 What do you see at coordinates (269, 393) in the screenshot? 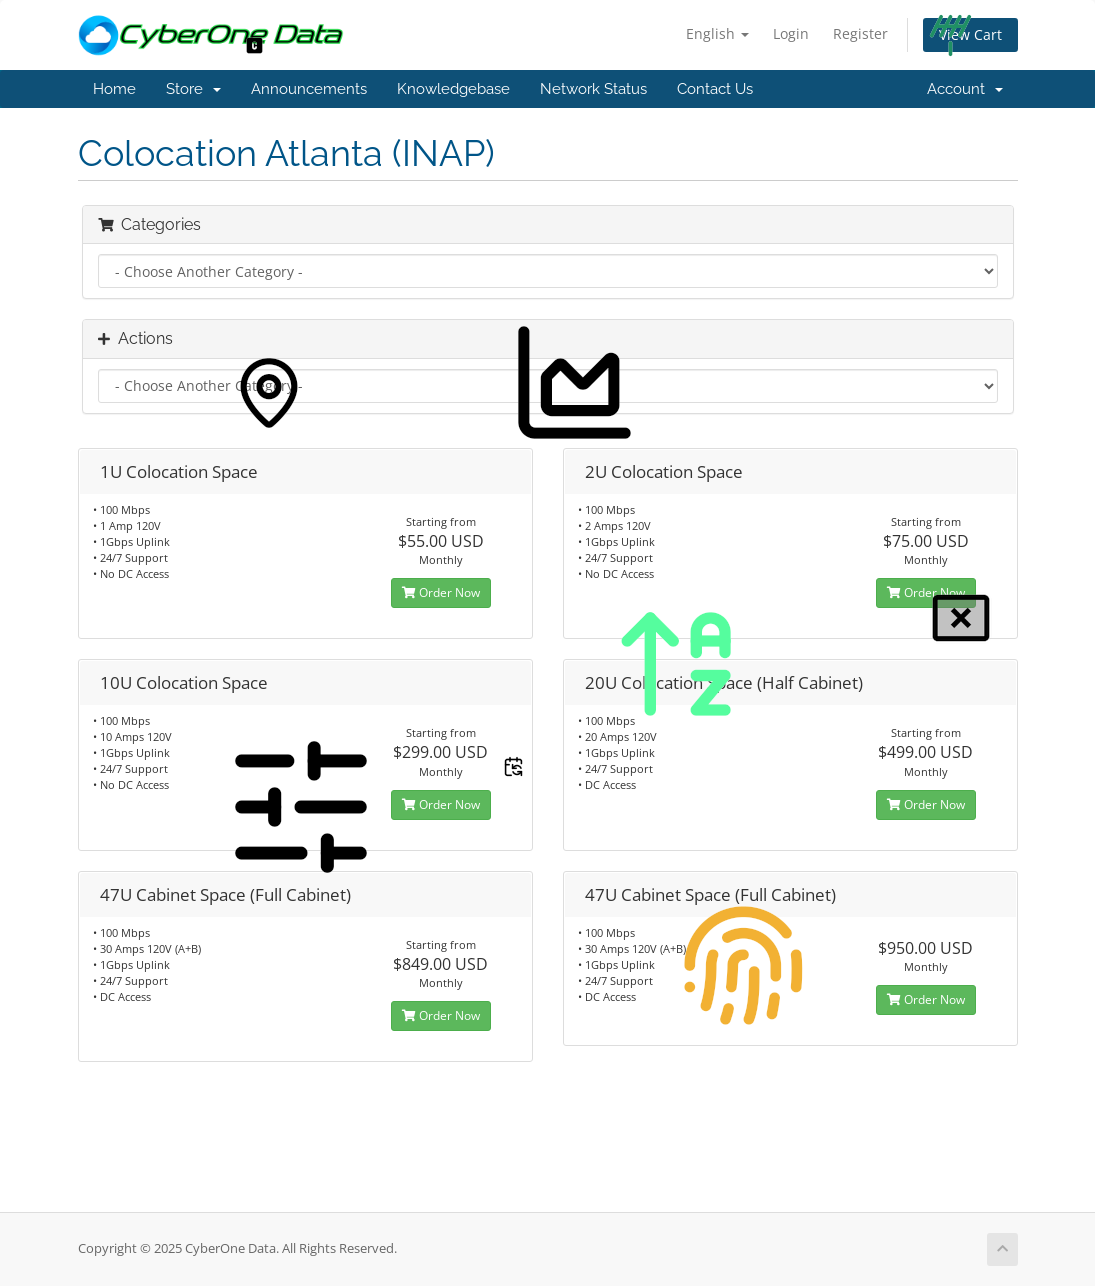
I see `view or set a location on the map` at bounding box center [269, 393].